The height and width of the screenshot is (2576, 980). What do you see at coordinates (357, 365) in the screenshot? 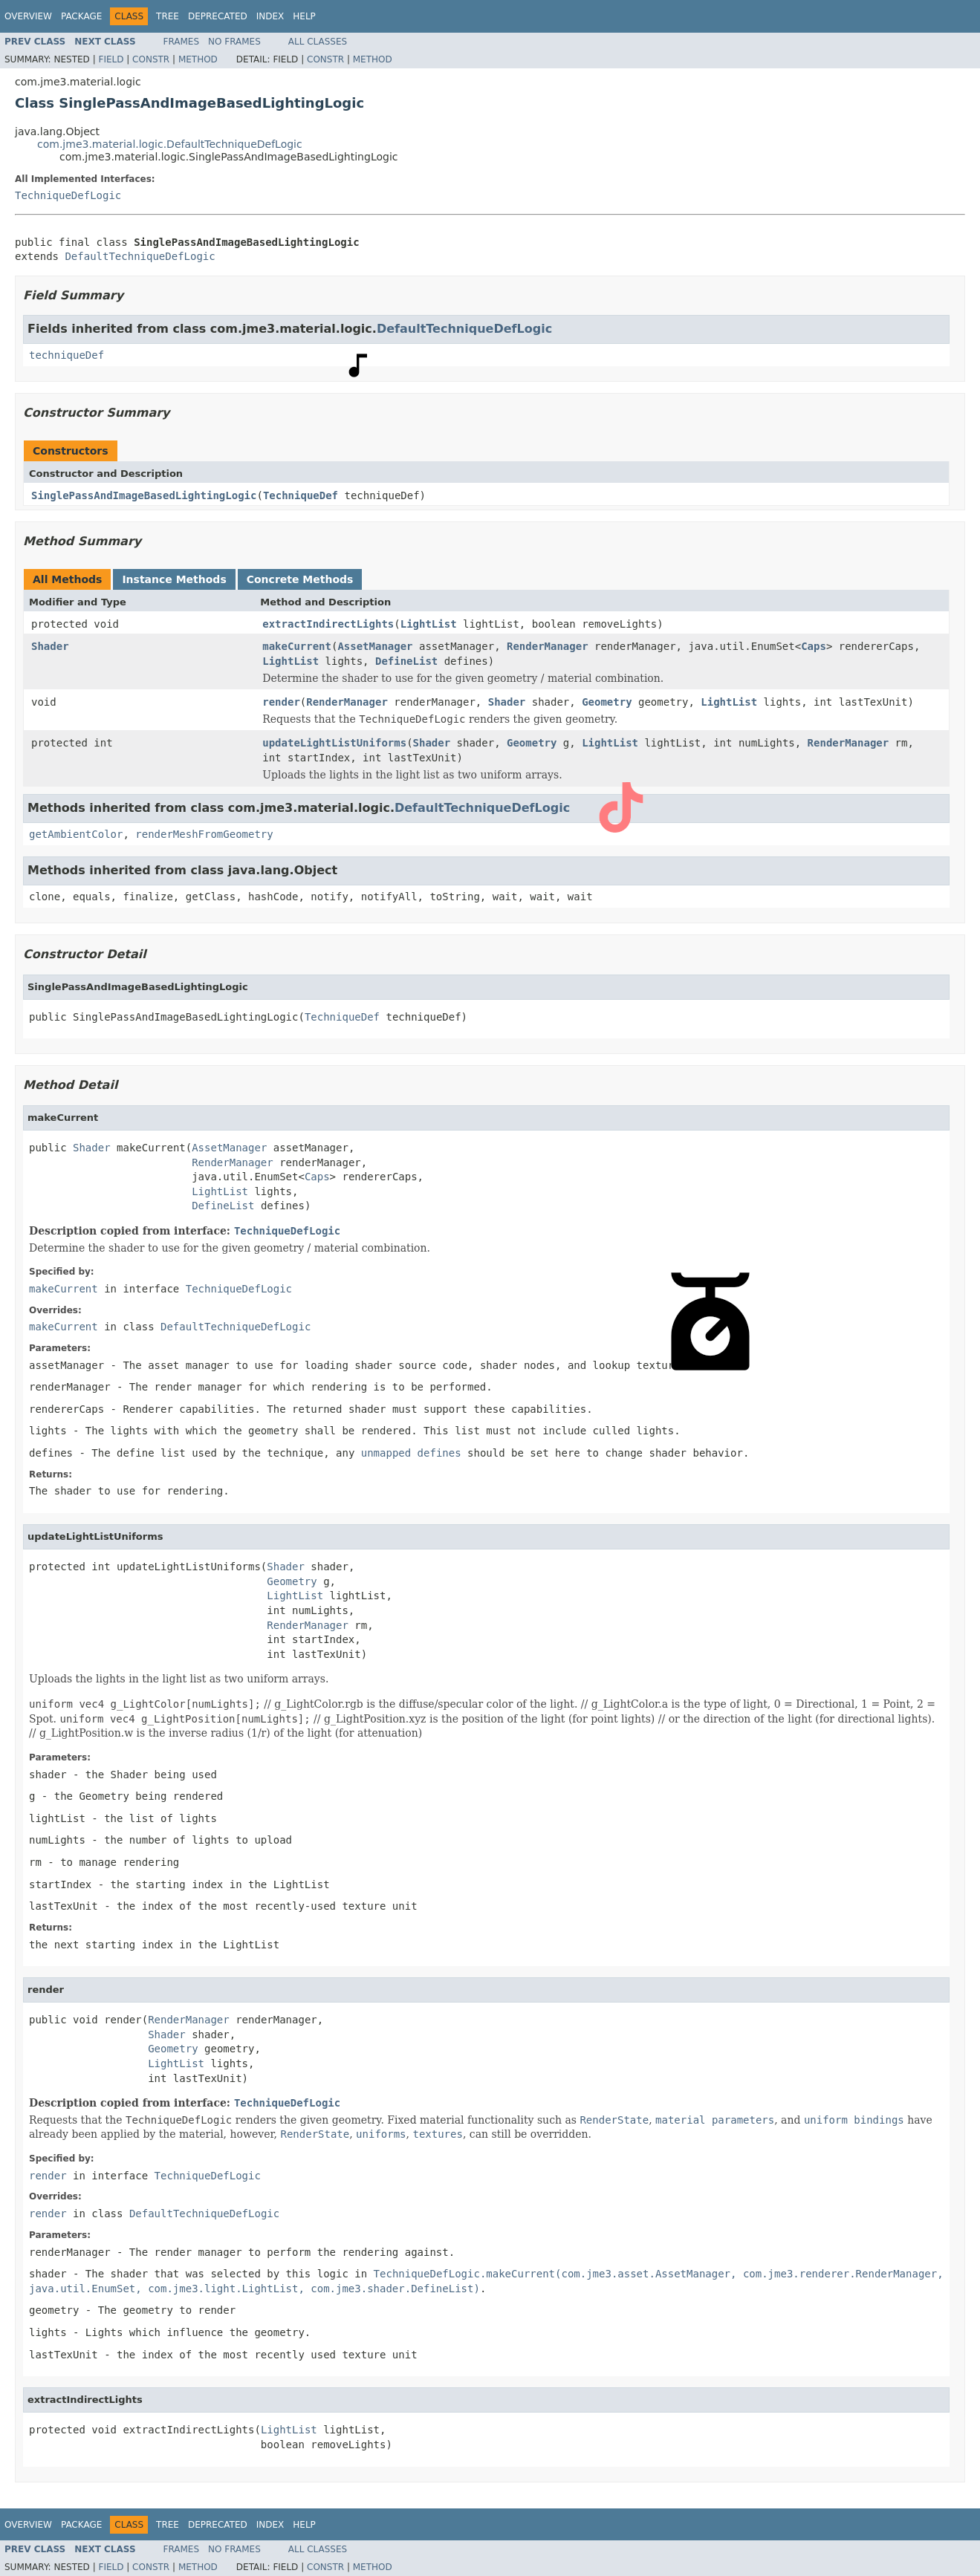
I see `access music library or player` at bounding box center [357, 365].